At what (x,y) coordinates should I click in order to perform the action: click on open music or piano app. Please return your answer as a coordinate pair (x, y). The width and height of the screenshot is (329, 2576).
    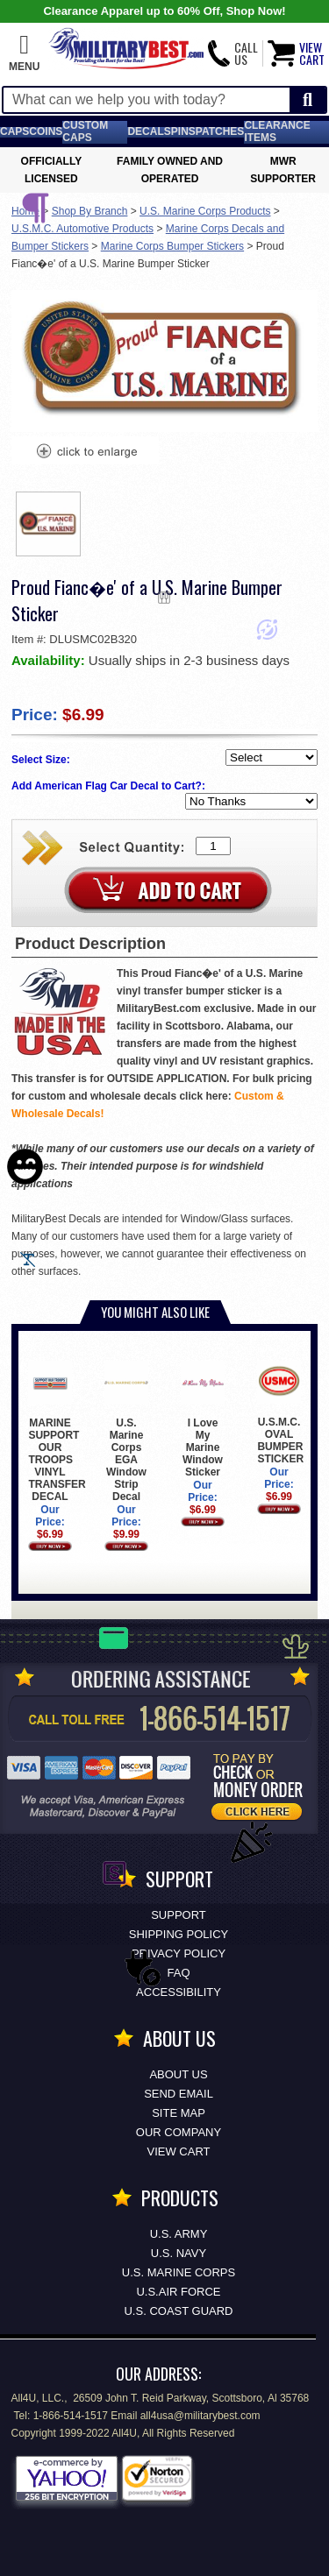
    Looking at the image, I should click on (164, 598).